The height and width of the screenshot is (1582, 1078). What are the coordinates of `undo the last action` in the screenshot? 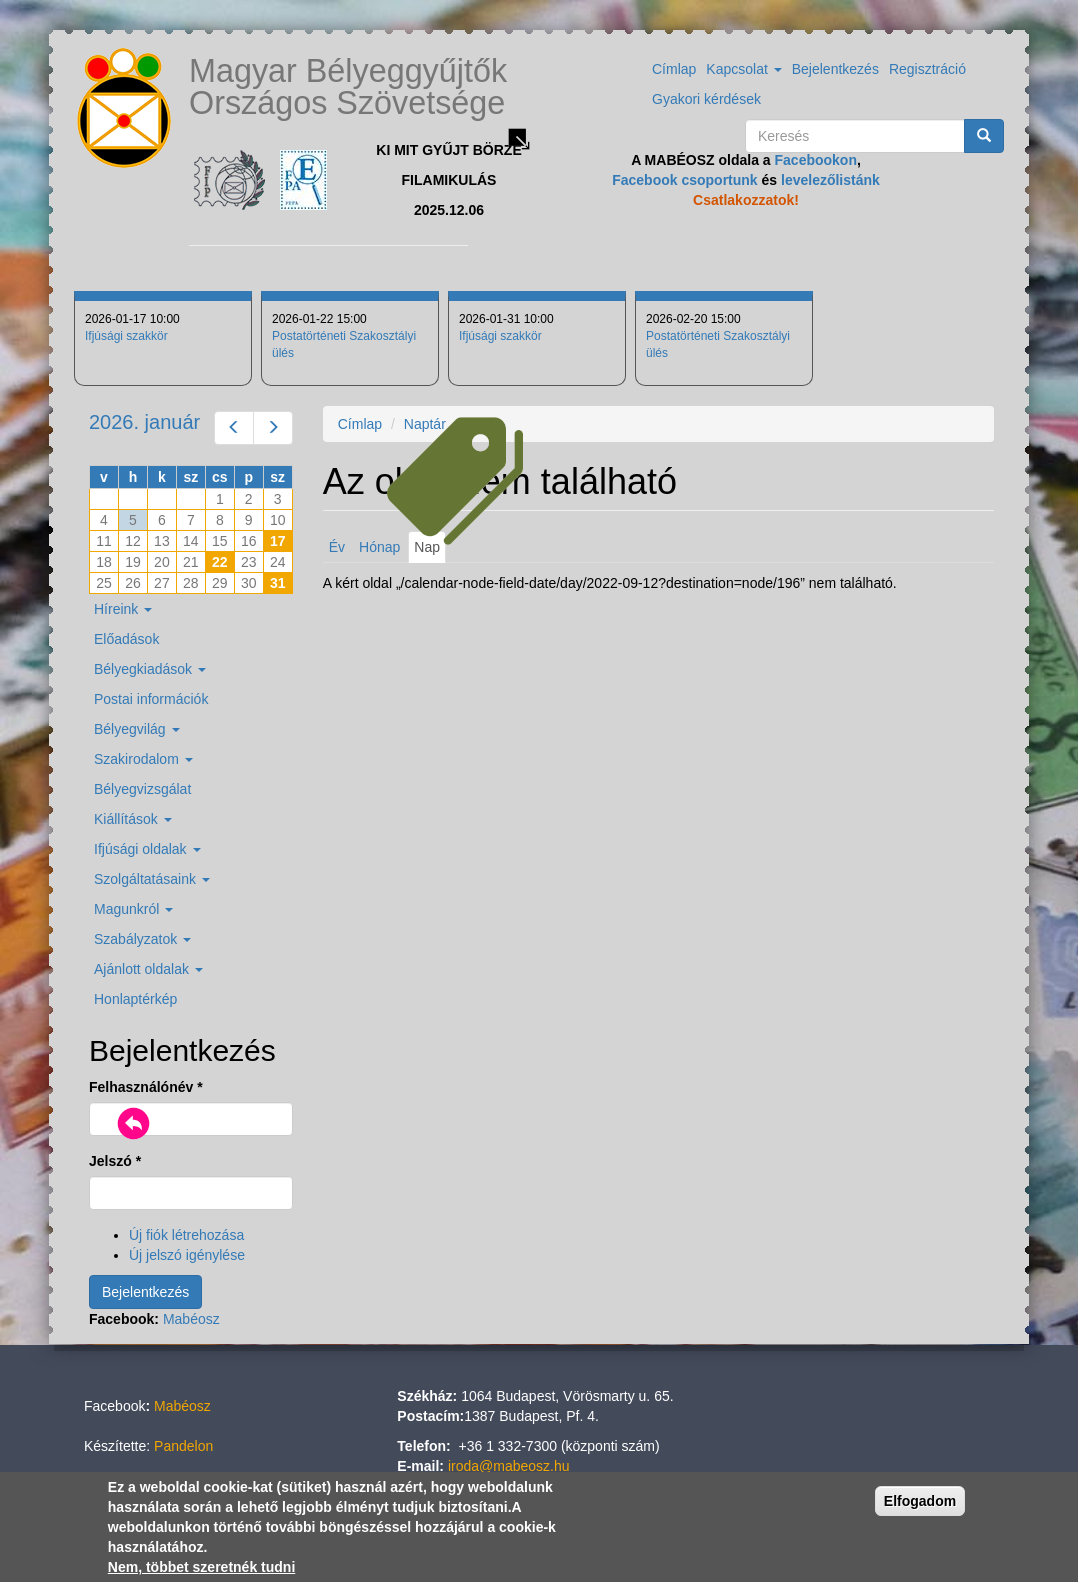 It's located at (133, 1123).